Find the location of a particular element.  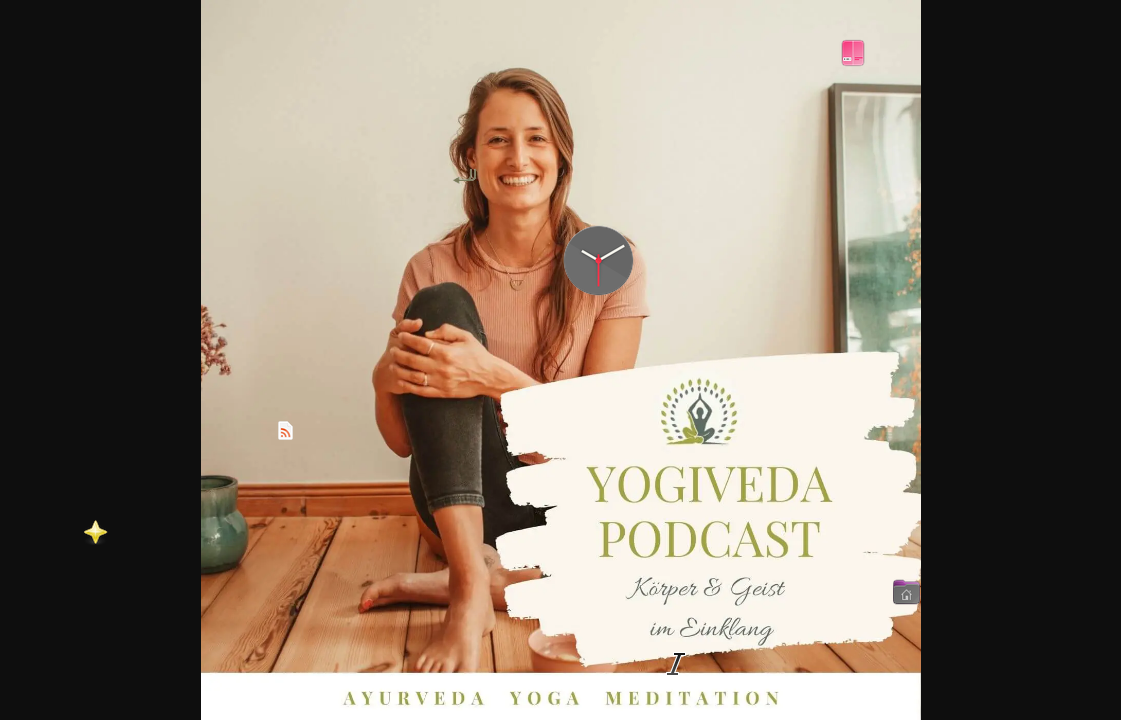

apply italic formatting to selected text is located at coordinates (676, 664).